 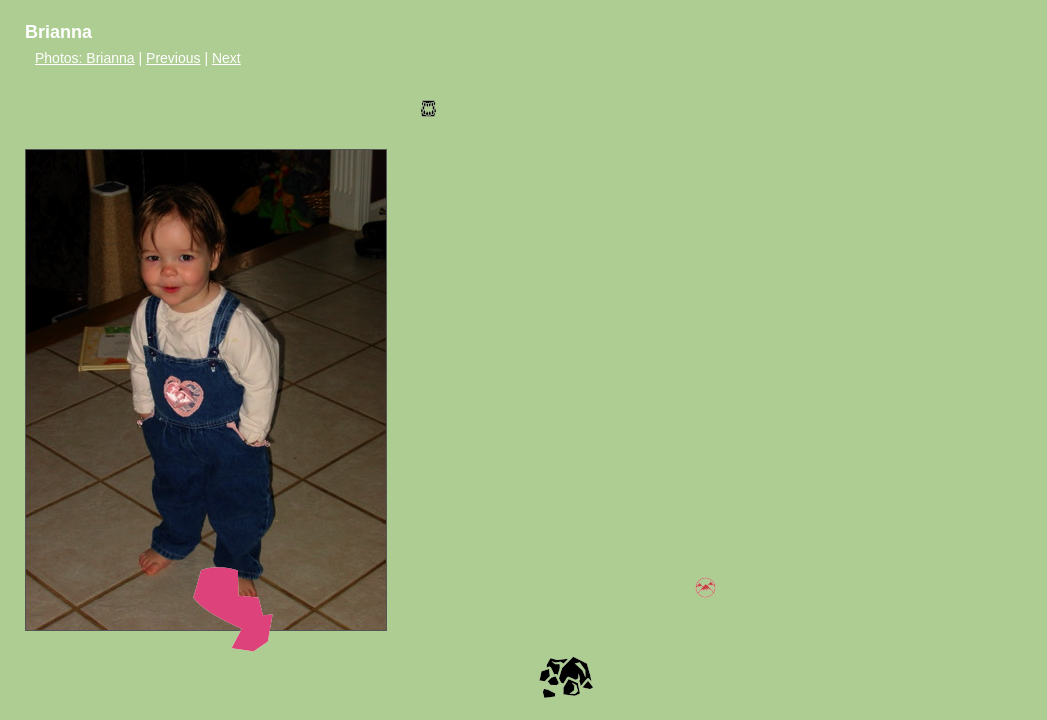 I want to click on select Paraguay as your country or region, so click(x=233, y=609).